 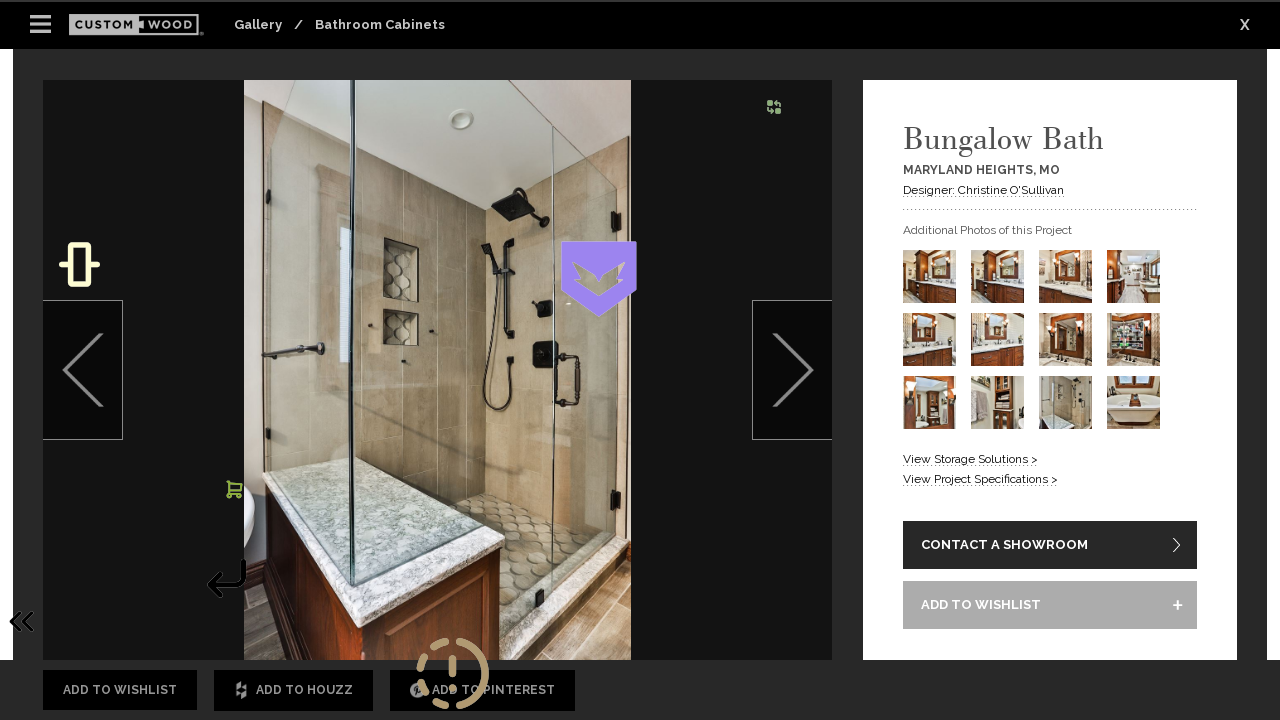 What do you see at coordinates (79, 264) in the screenshot?
I see `center align object vertically` at bounding box center [79, 264].